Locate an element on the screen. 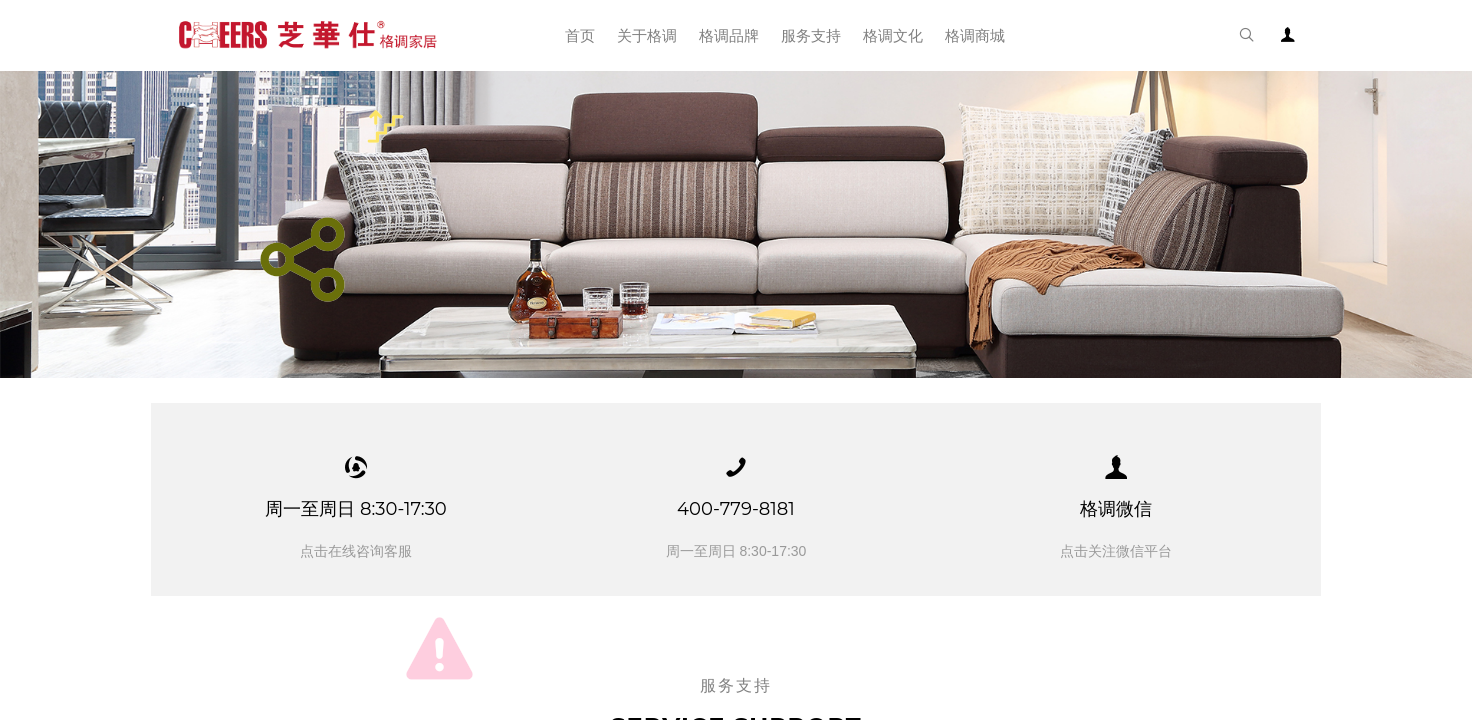  go up to the next floor is located at coordinates (385, 126).